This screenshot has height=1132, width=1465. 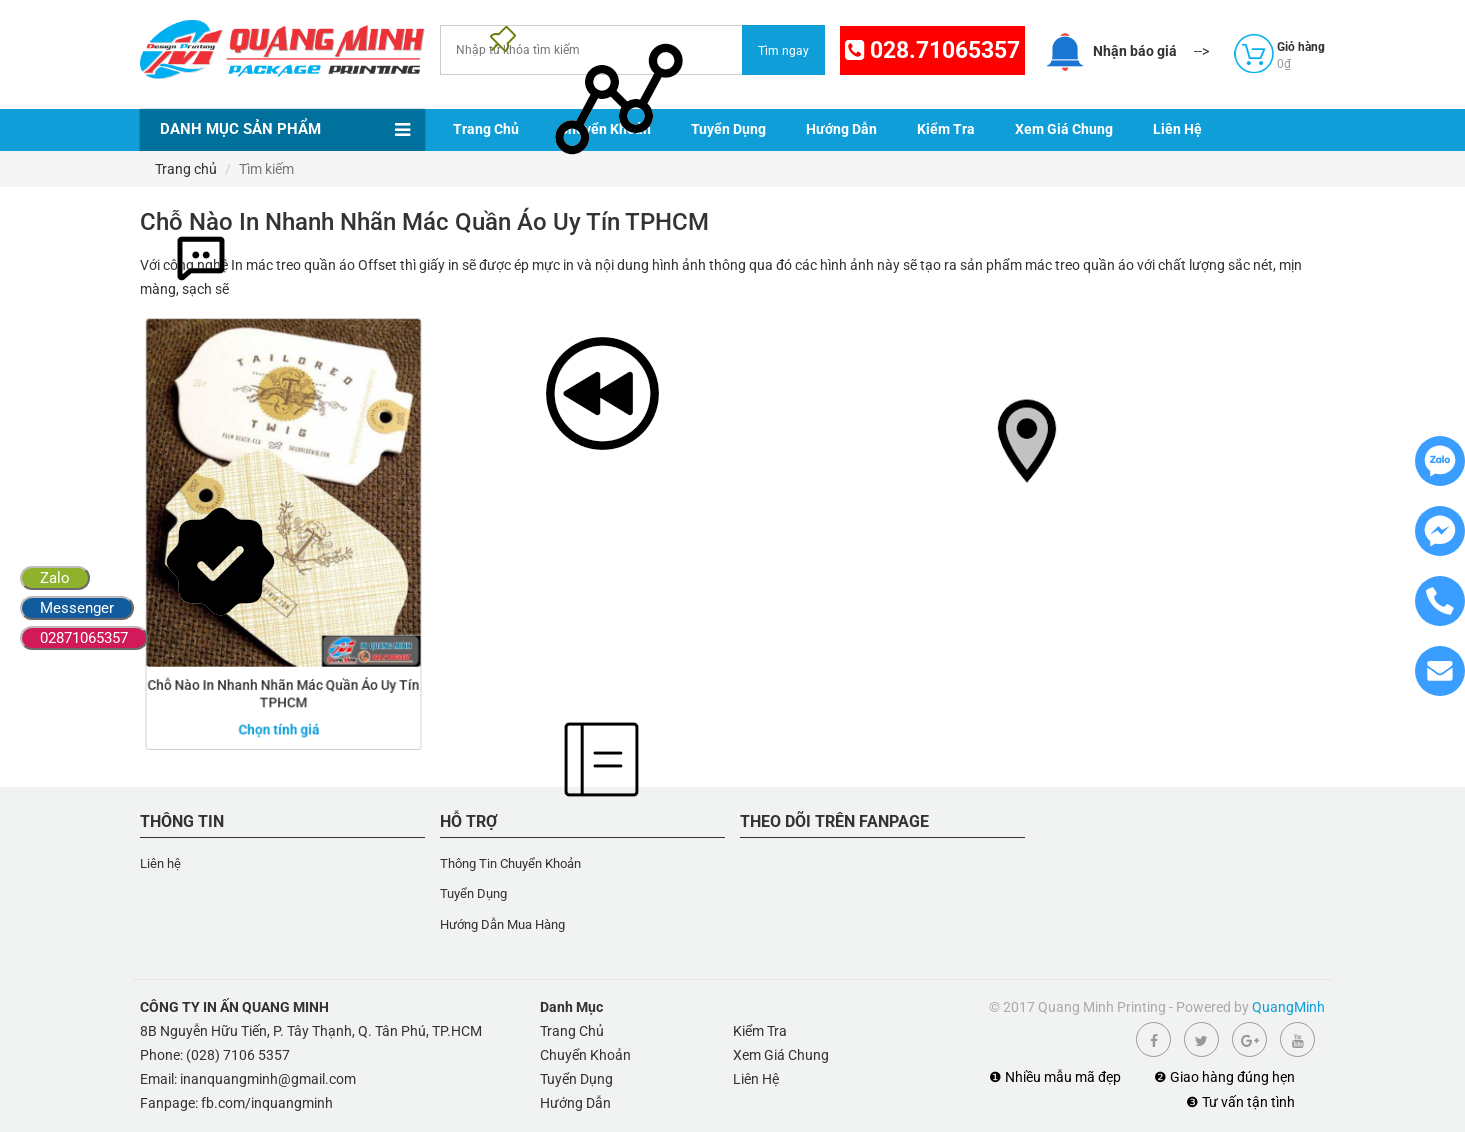 I want to click on indicates verified or authenticated status, so click(x=220, y=561).